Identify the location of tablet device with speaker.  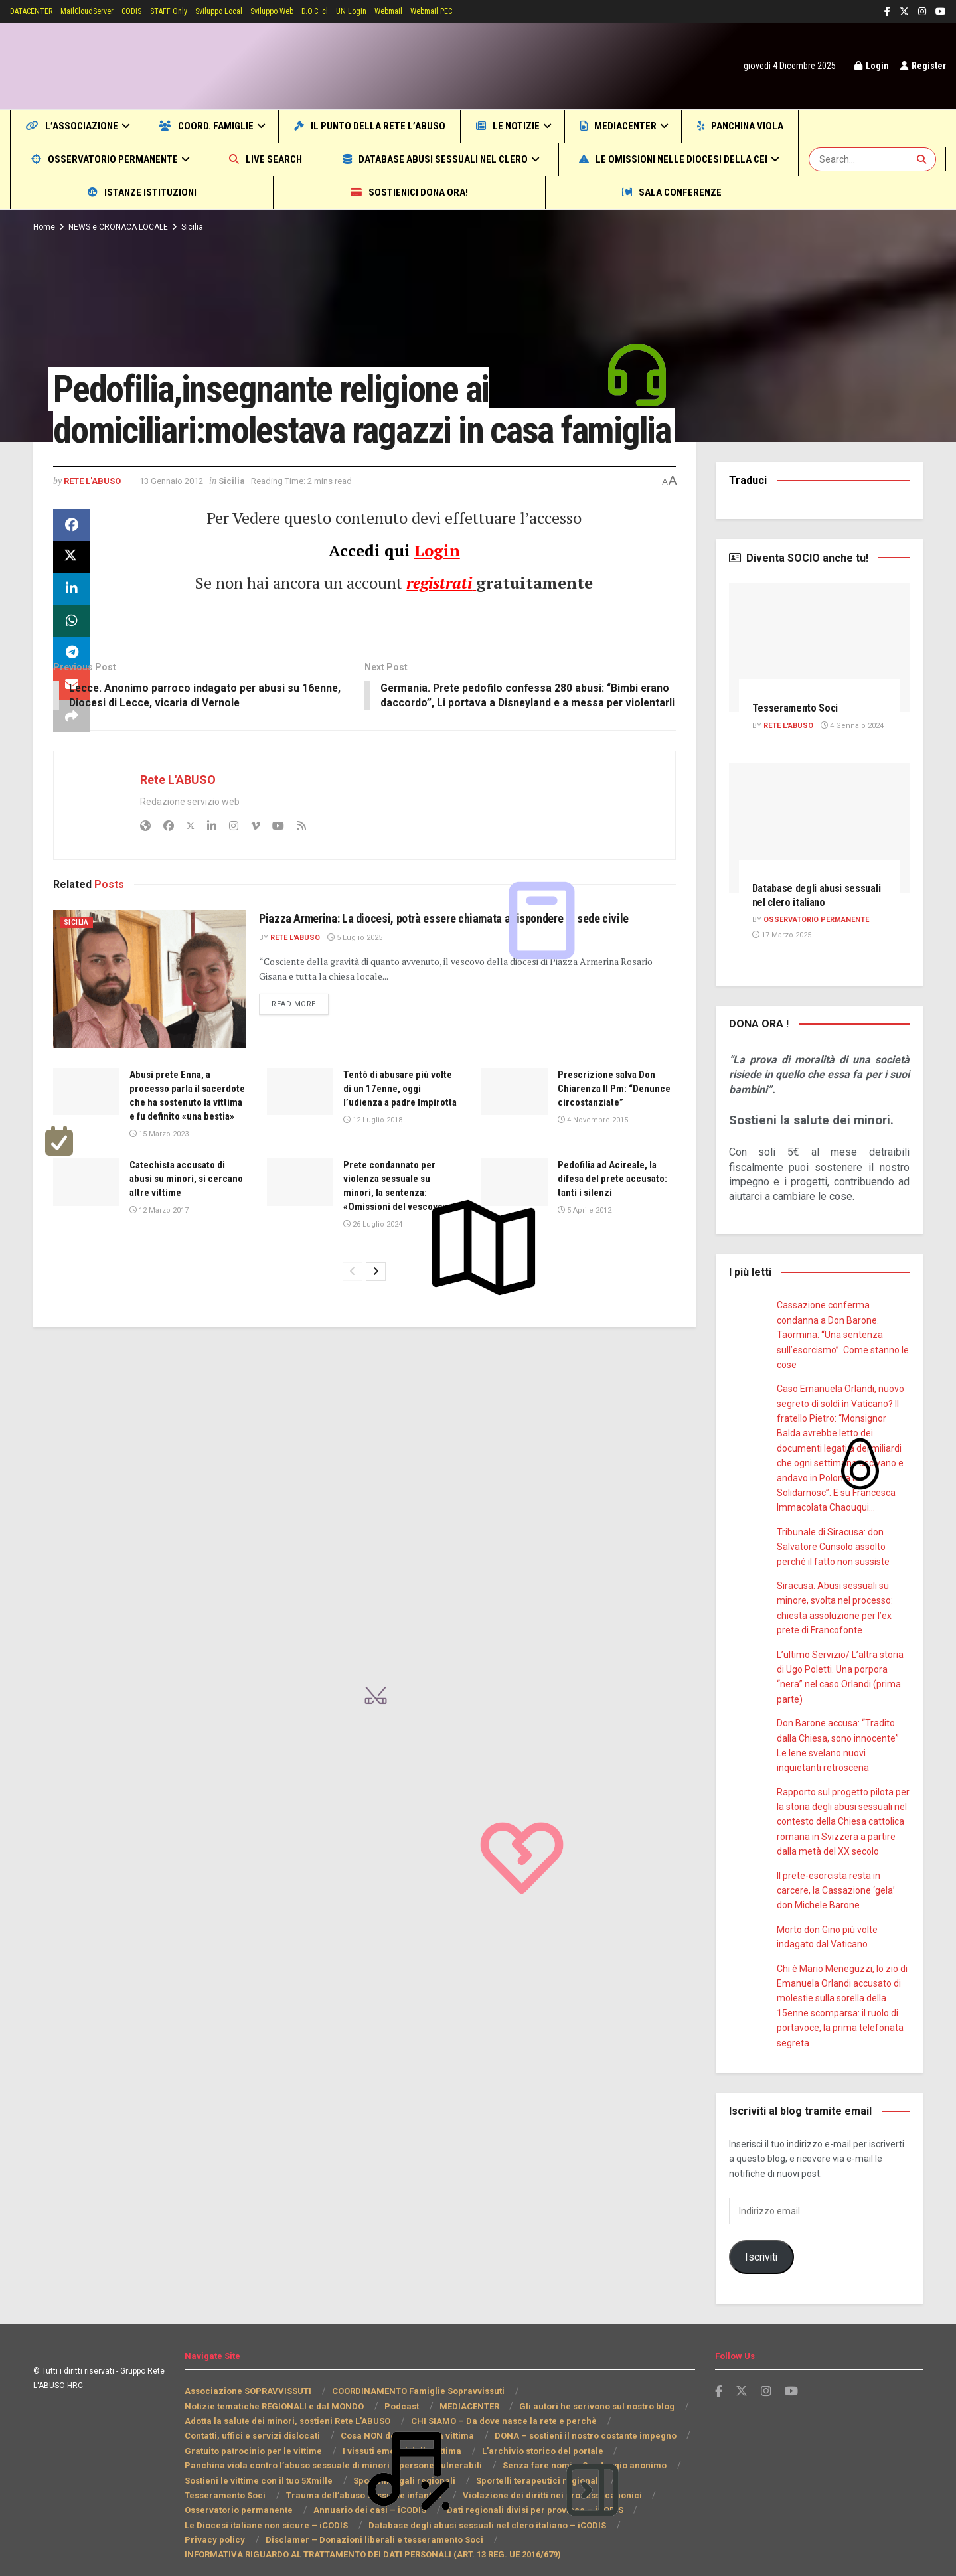
(542, 921).